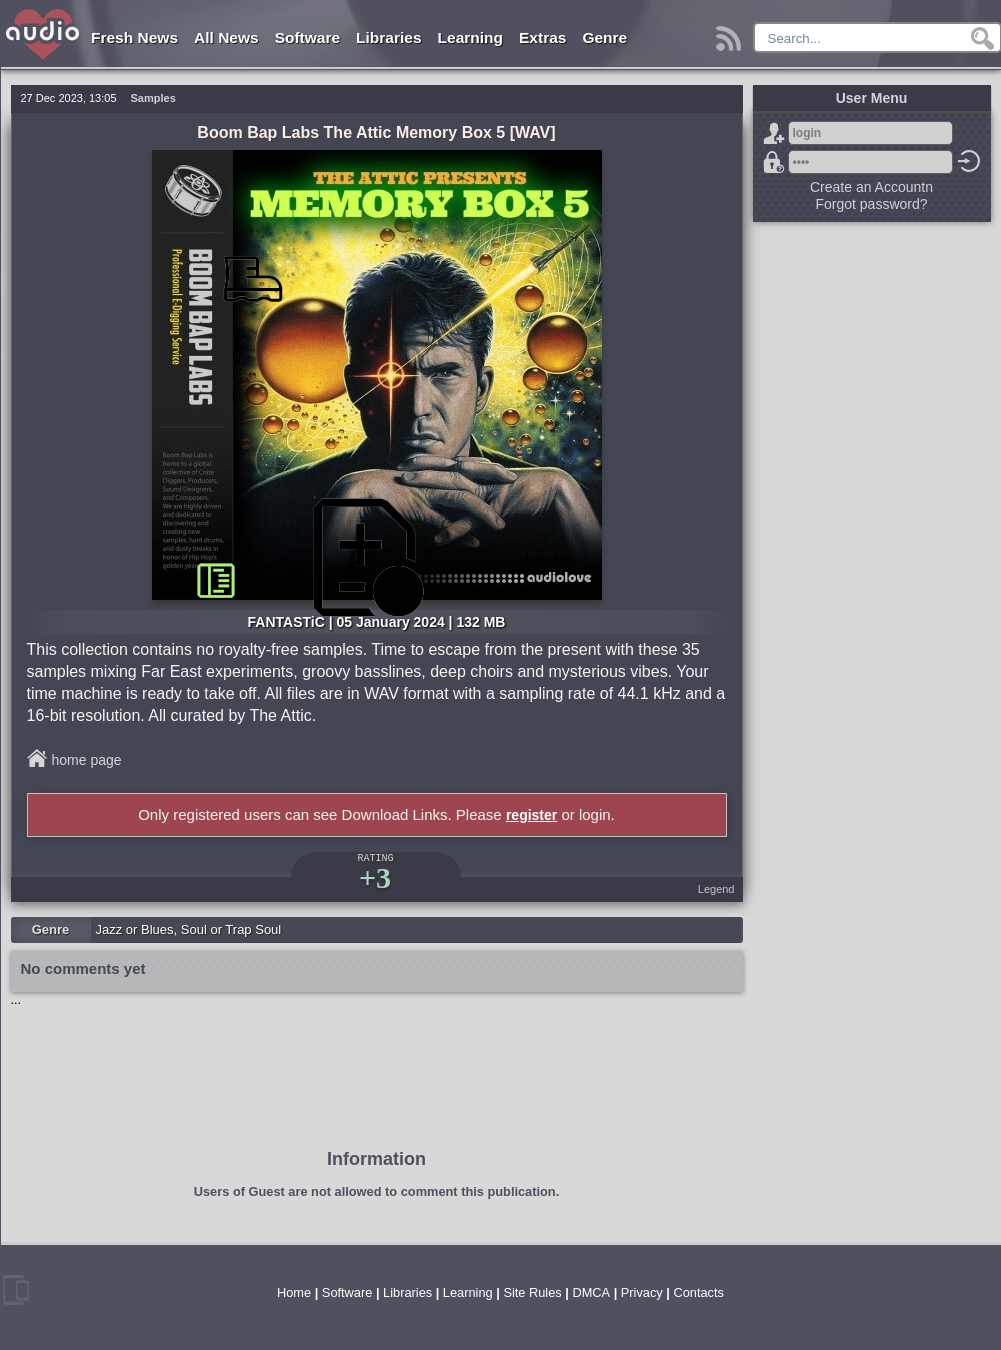 The width and height of the screenshot is (1001, 1350). I want to click on select footwear or boot category, so click(251, 279).